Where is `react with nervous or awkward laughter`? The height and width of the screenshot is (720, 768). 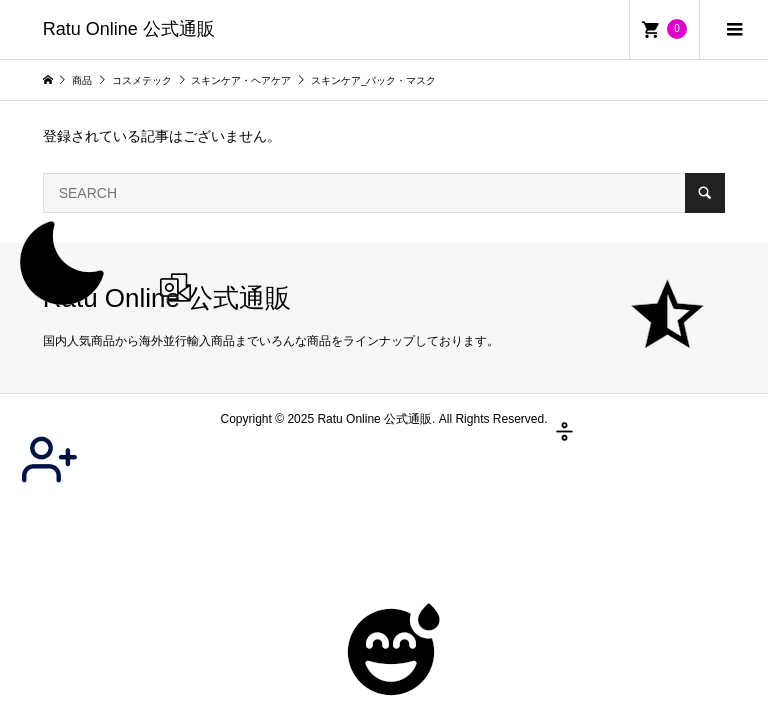
react with nervous or awkward laughter is located at coordinates (391, 652).